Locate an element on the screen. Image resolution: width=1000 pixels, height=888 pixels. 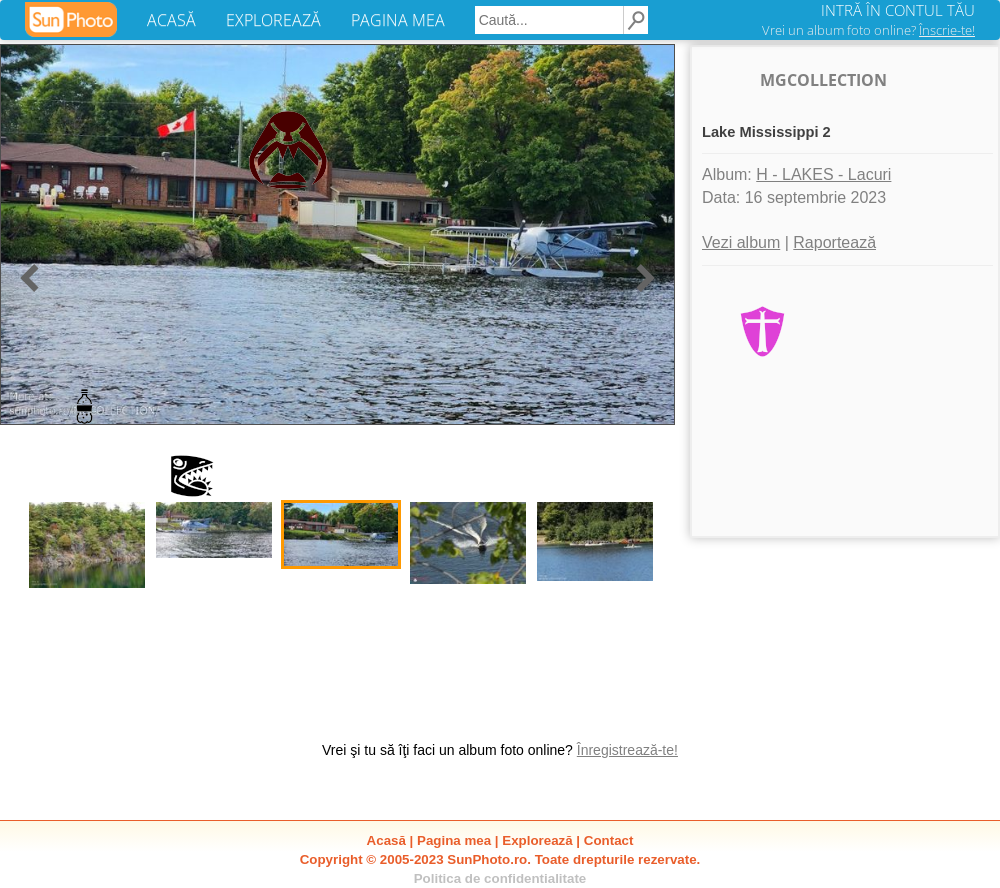
select a beverage or drink item is located at coordinates (84, 406).